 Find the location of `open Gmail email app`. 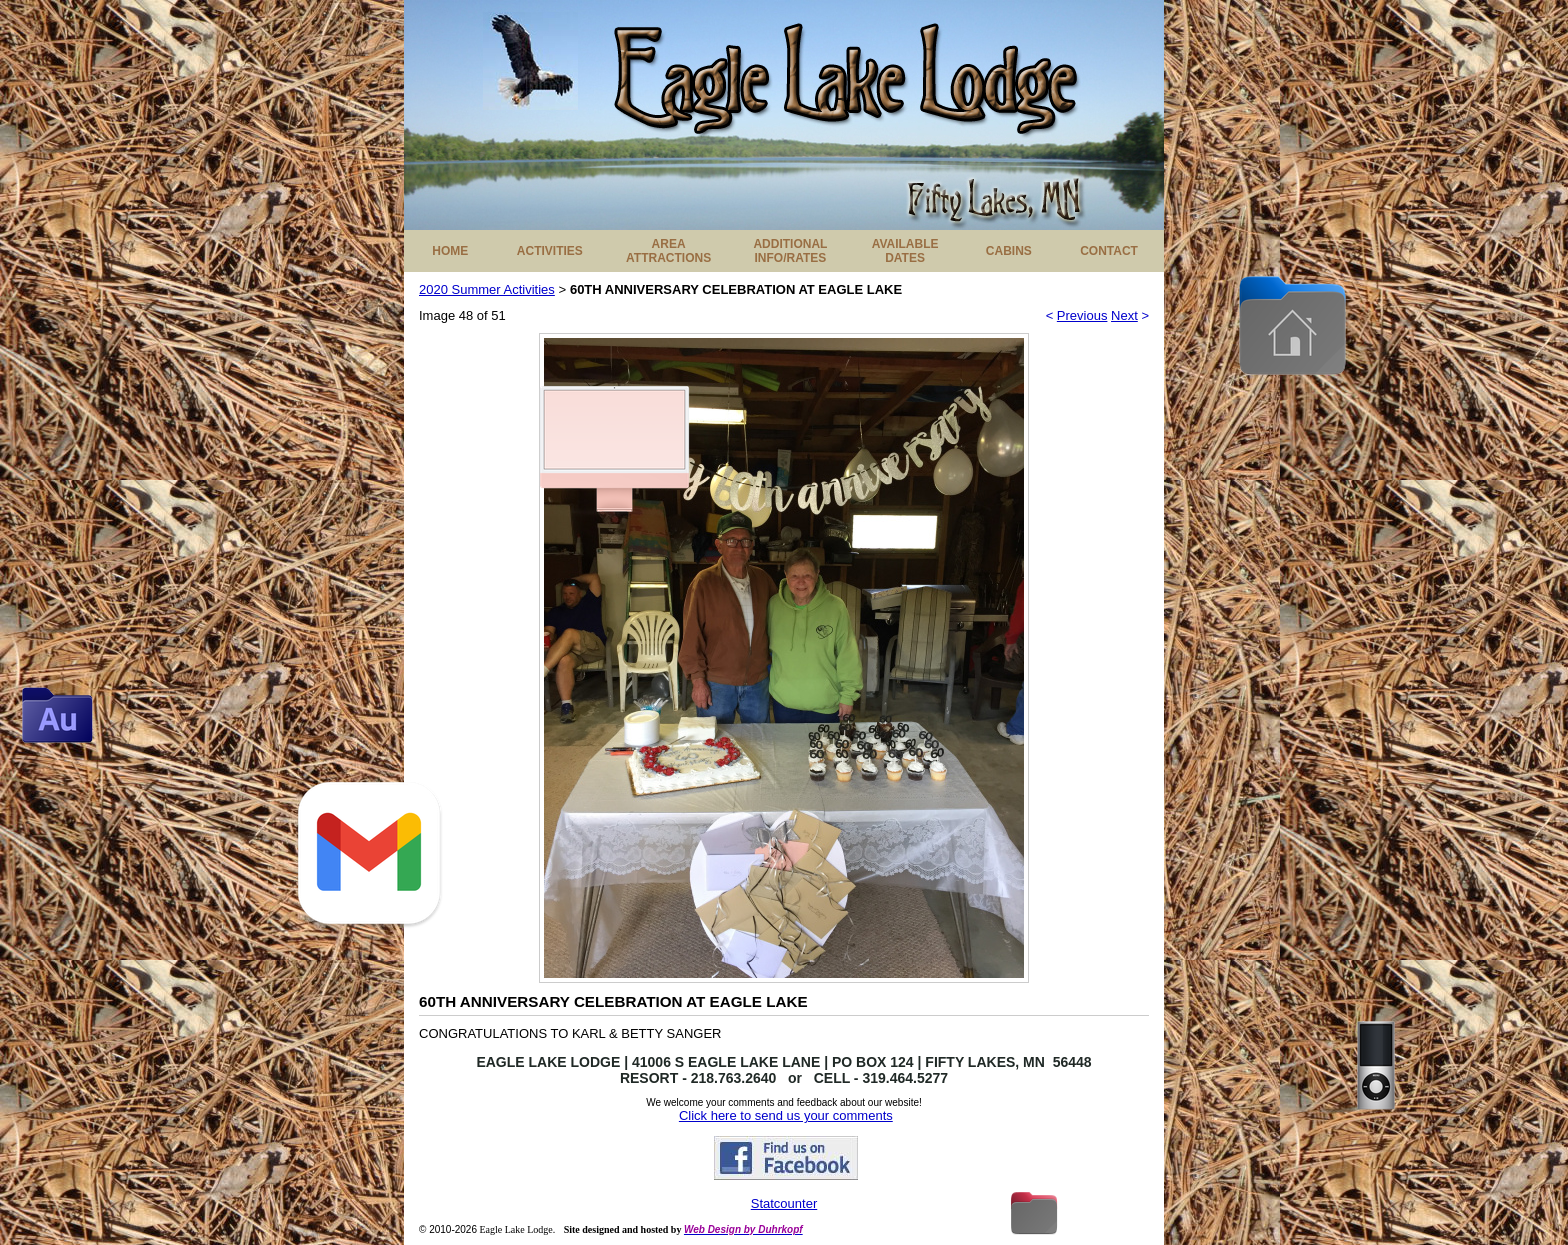

open Gmail email app is located at coordinates (369, 853).